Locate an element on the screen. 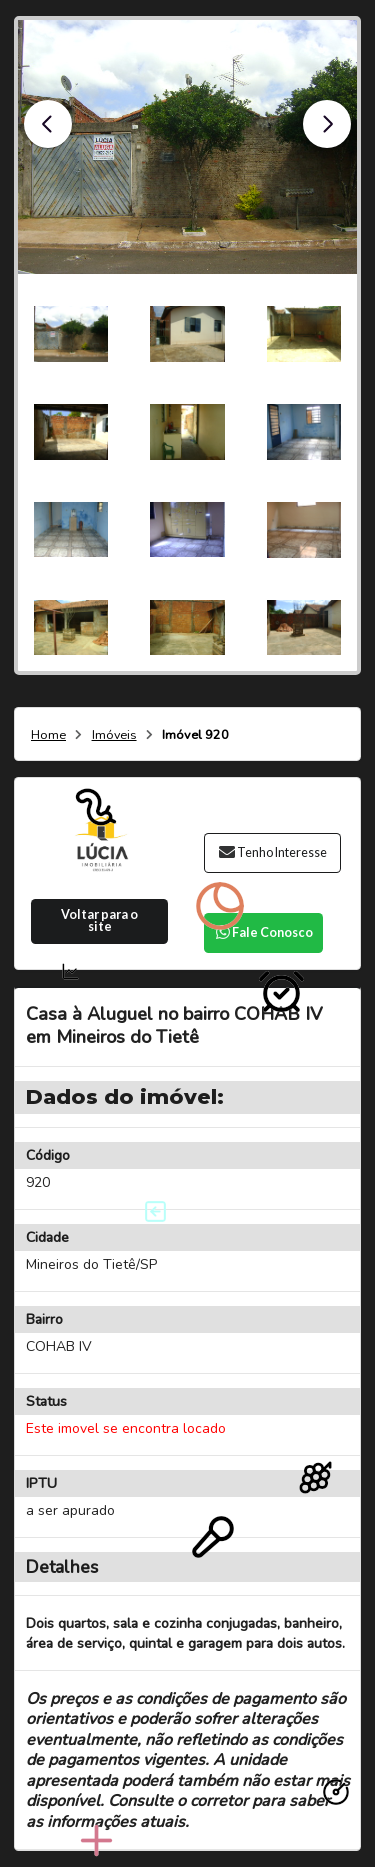 The width and height of the screenshot is (375, 1867). alarm set successfully is located at coordinates (281, 991).